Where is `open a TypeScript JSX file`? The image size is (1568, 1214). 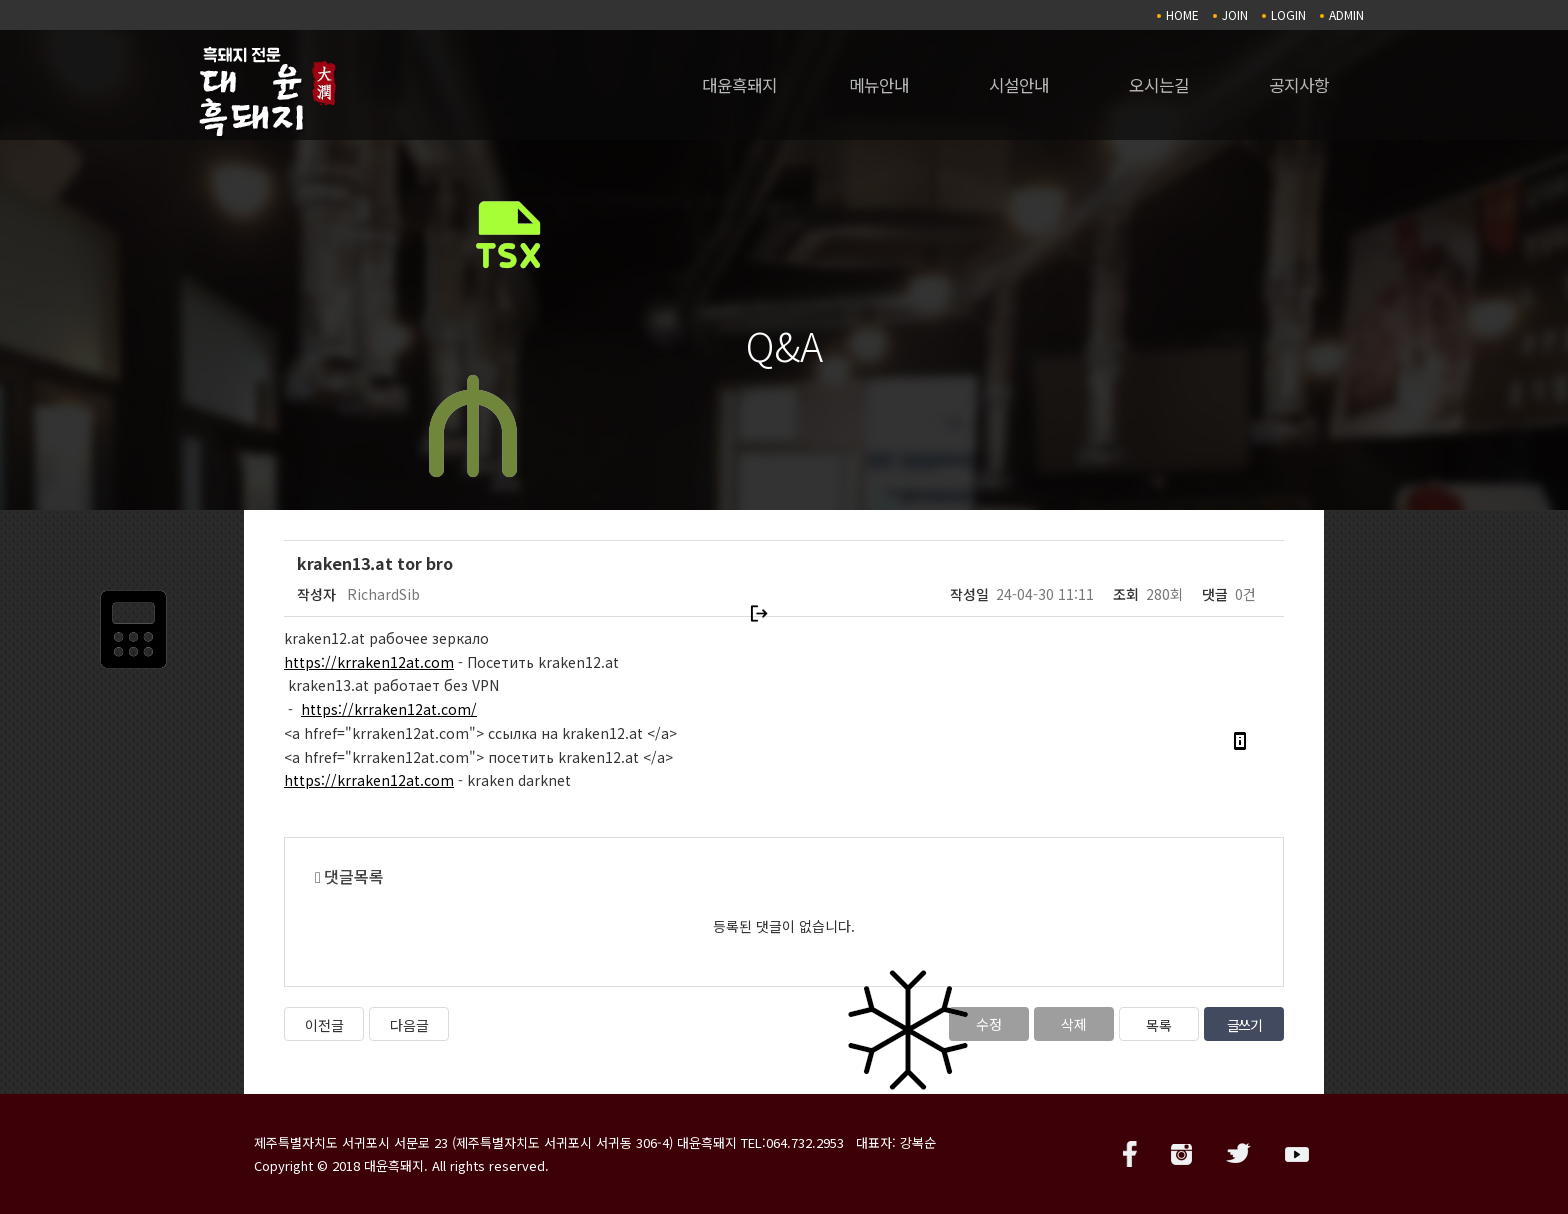 open a TypeScript JSX file is located at coordinates (509, 237).